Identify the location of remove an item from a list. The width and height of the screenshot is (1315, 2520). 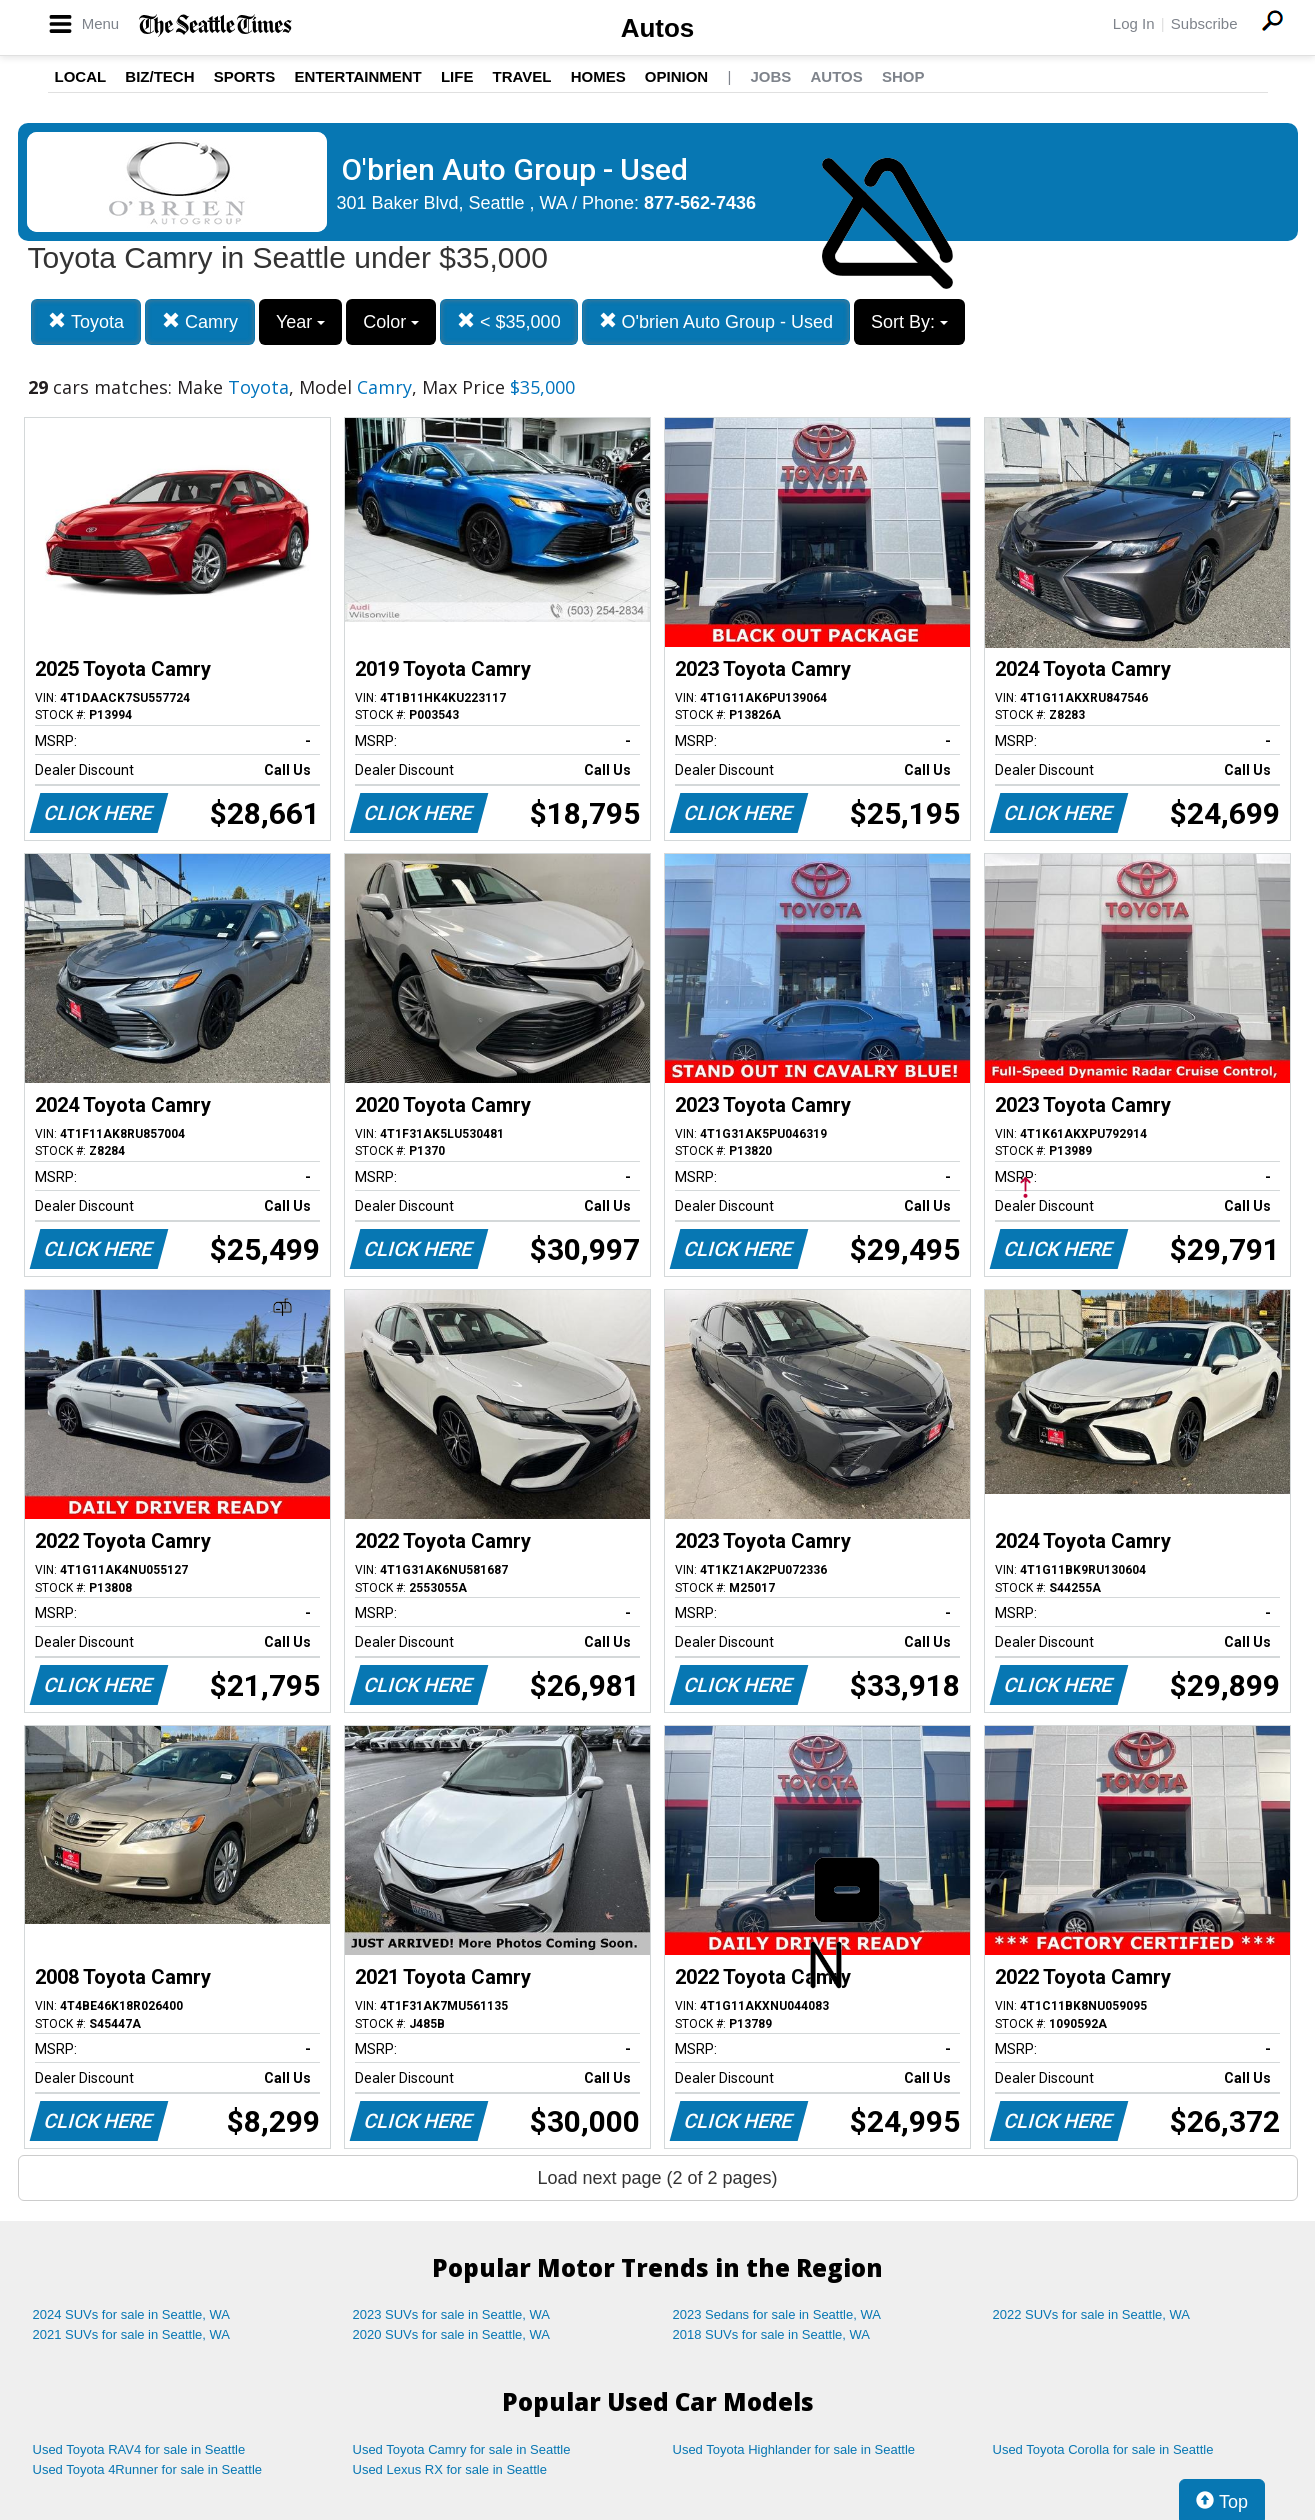
(847, 1890).